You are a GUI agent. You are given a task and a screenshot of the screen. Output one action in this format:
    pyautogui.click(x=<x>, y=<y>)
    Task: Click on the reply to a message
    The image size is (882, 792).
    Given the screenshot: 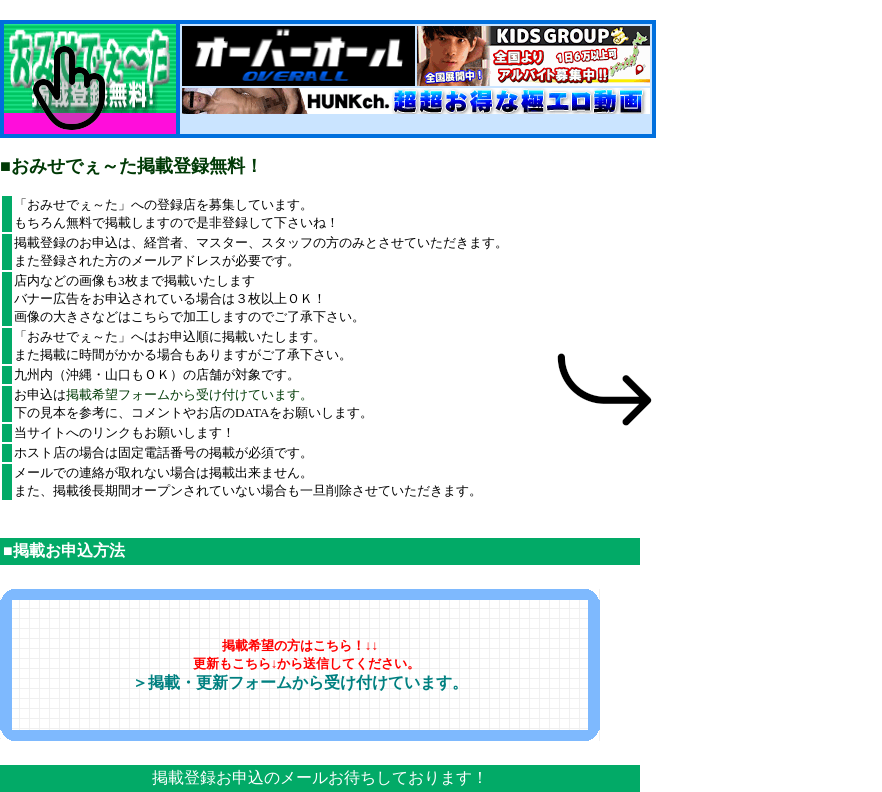 What is the action you would take?
    pyautogui.click(x=604, y=389)
    